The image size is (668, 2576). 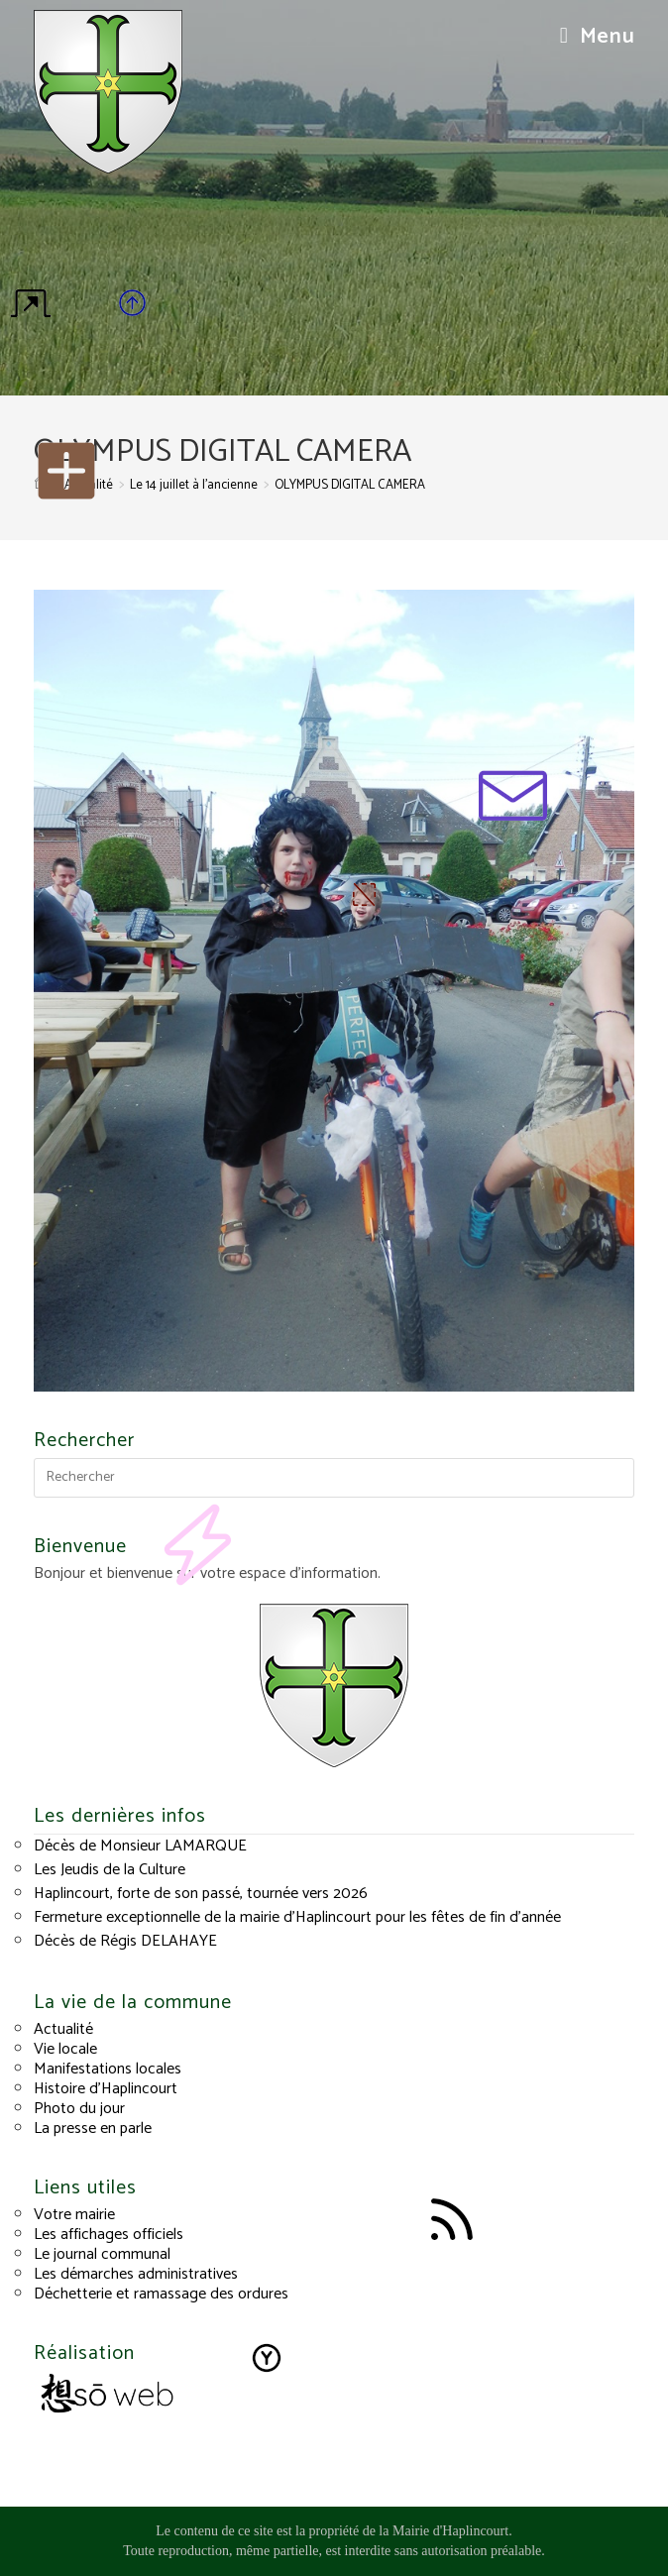 I want to click on xbox controller Y button indicator, so click(x=267, y=2358).